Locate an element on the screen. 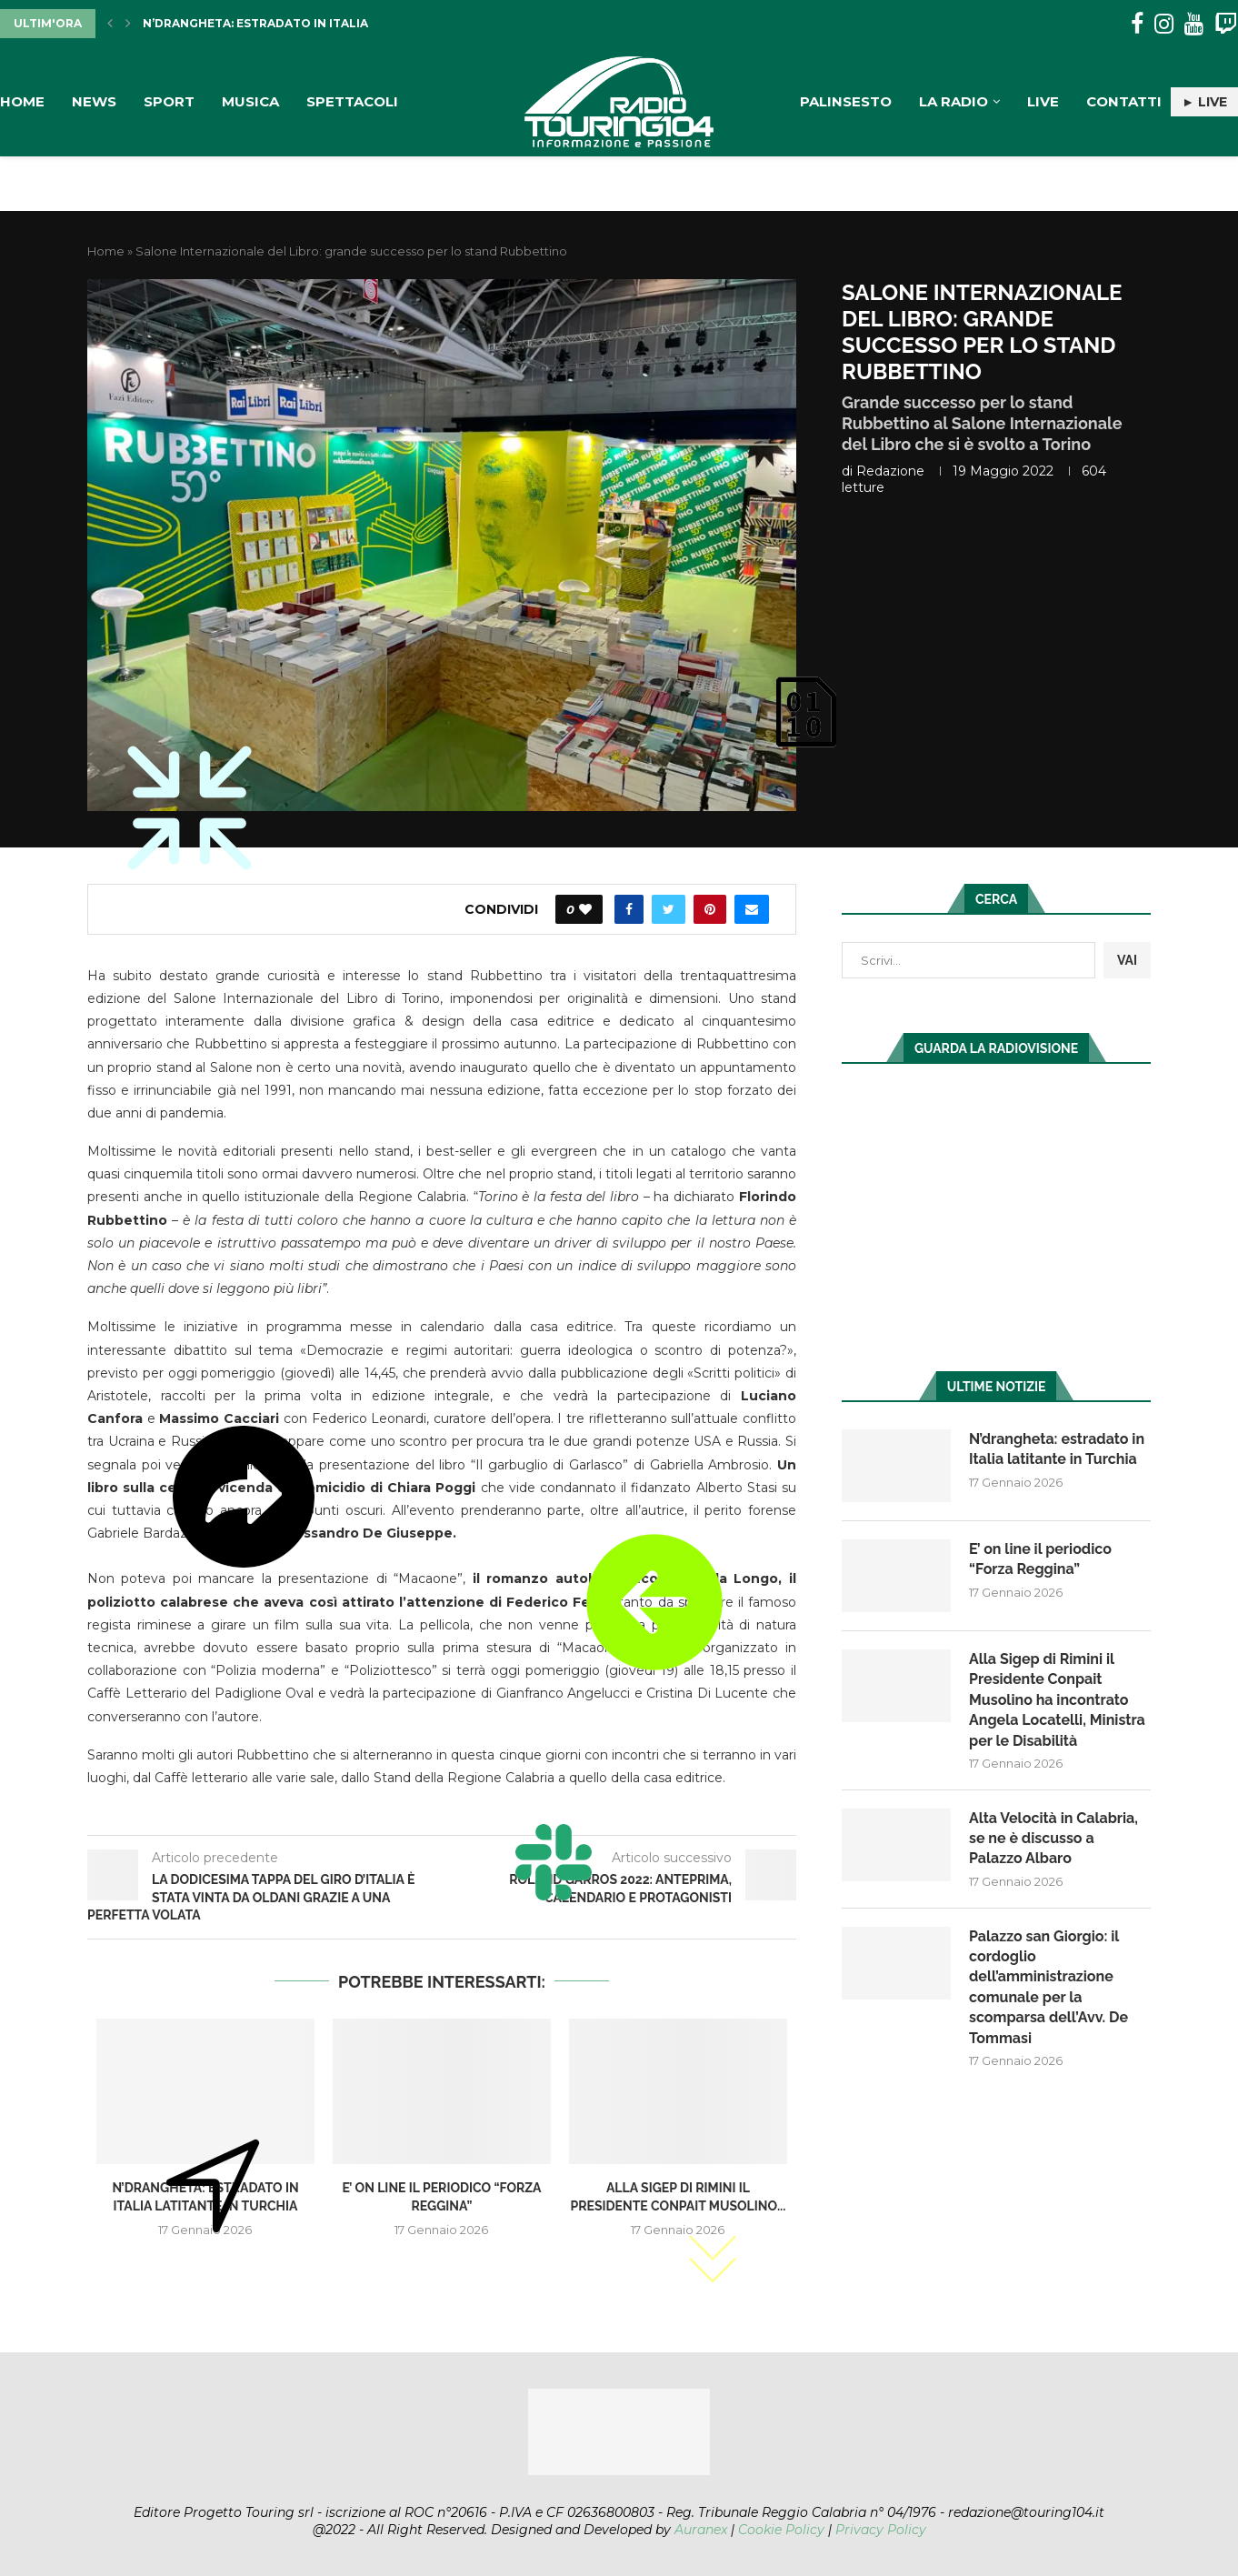 The width and height of the screenshot is (1238, 2576). get directions to a location is located at coordinates (213, 2186).